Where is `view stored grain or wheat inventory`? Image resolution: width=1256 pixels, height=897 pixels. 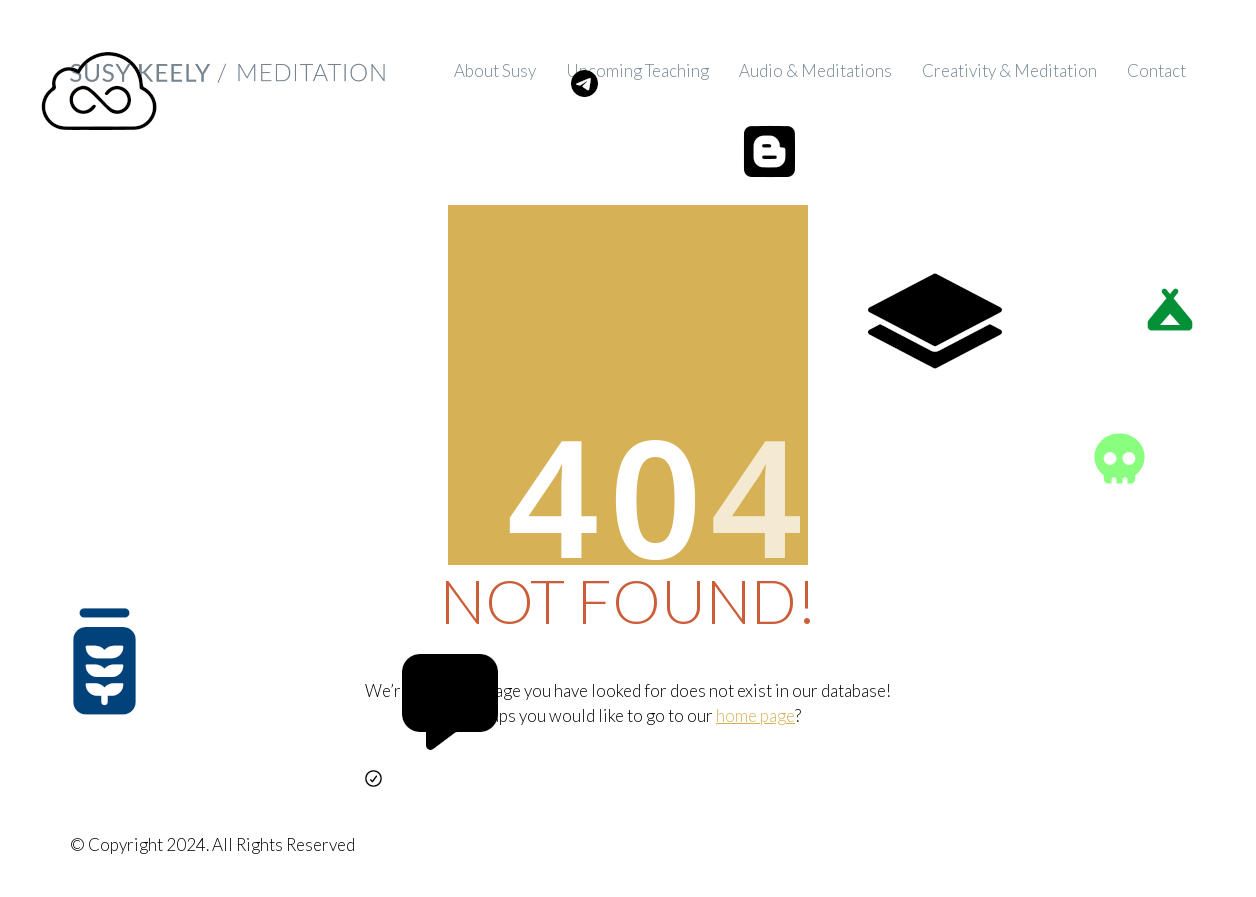 view stored grain or wheat inventory is located at coordinates (104, 664).